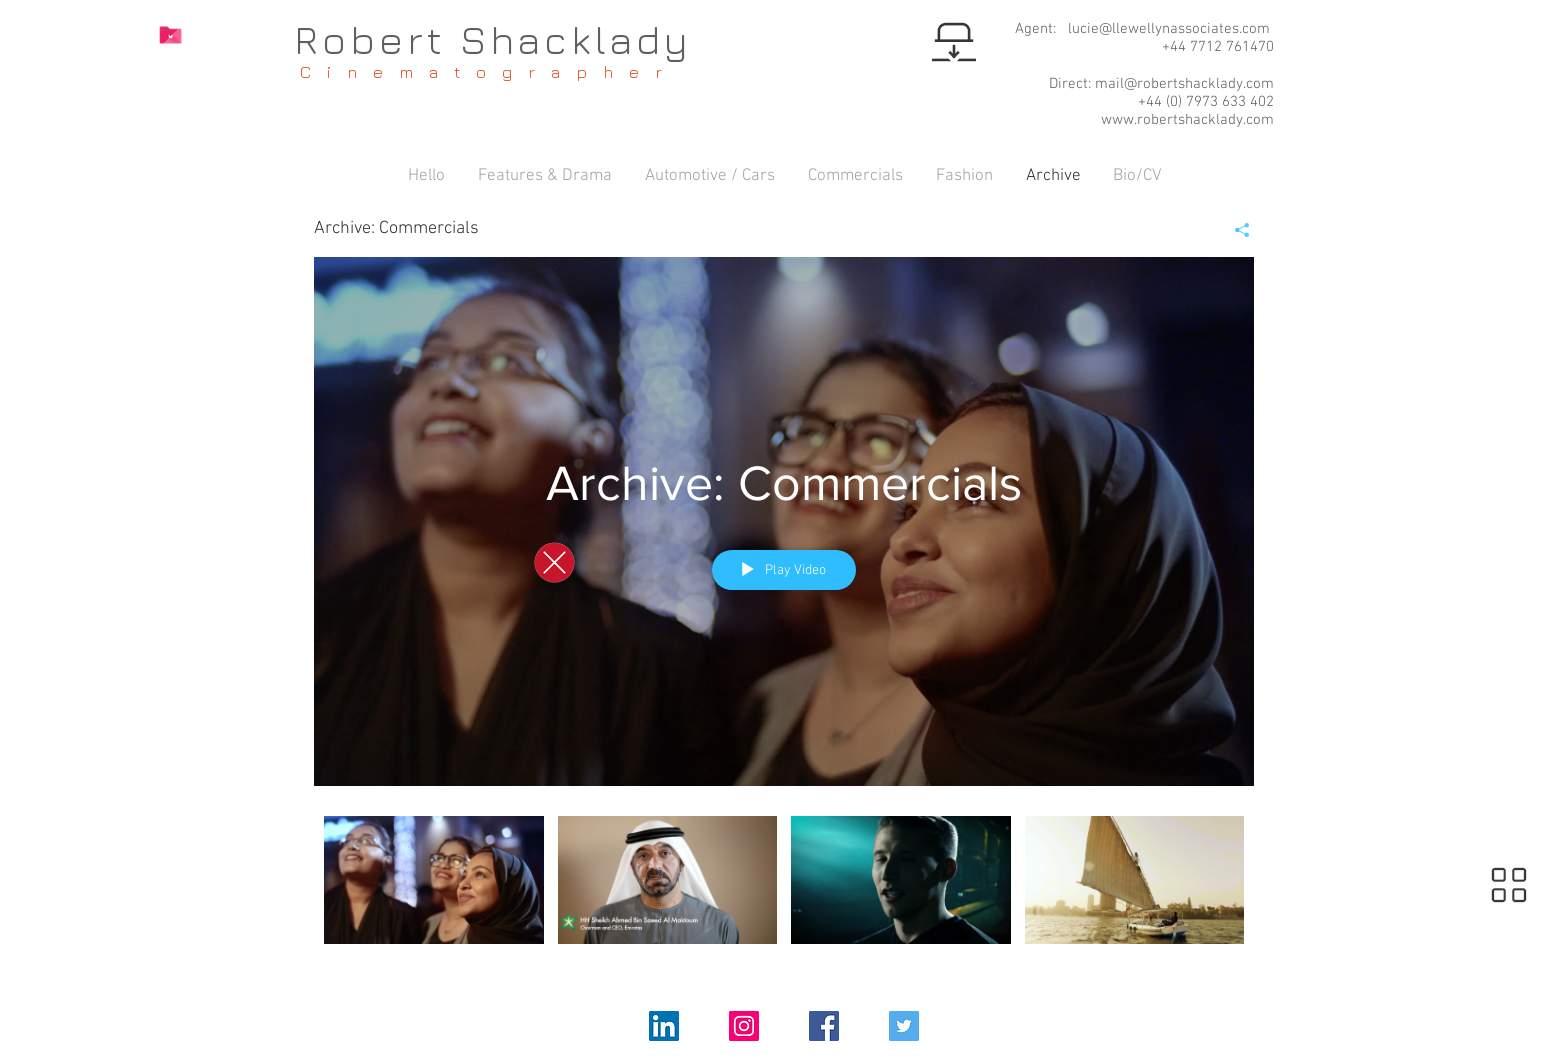 This screenshot has height=1064, width=1568. Describe the element at coordinates (170, 35) in the screenshot. I see `open android marshmallow system folder` at that location.